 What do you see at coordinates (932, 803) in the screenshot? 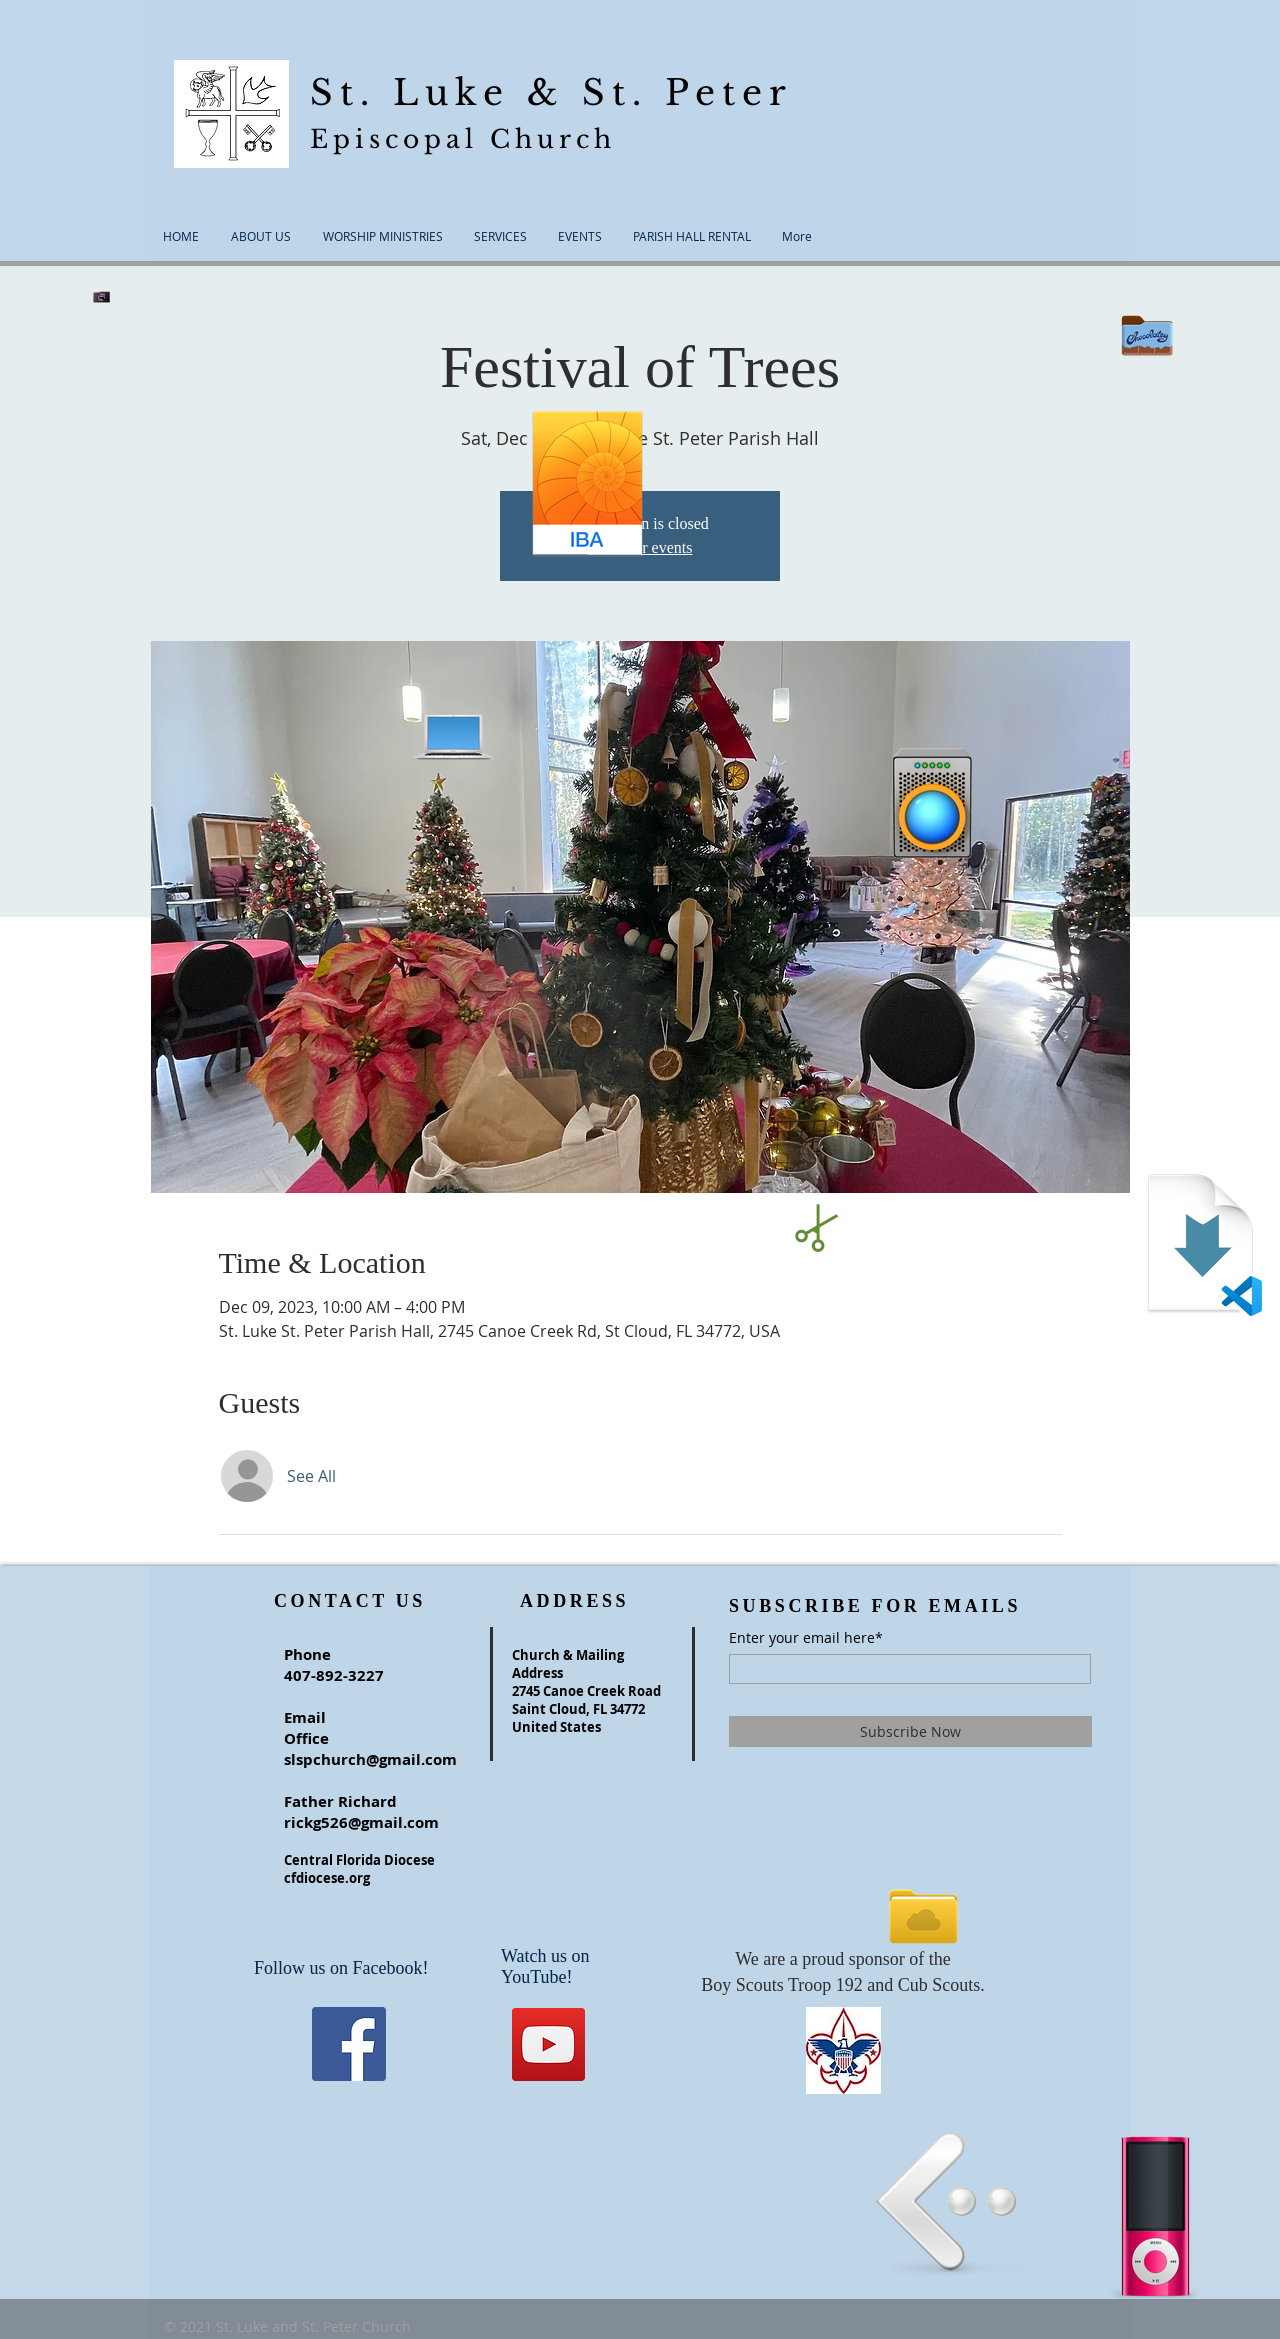
I see `indicates a non-RAID configured storage device` at bounding box center [932, 803].